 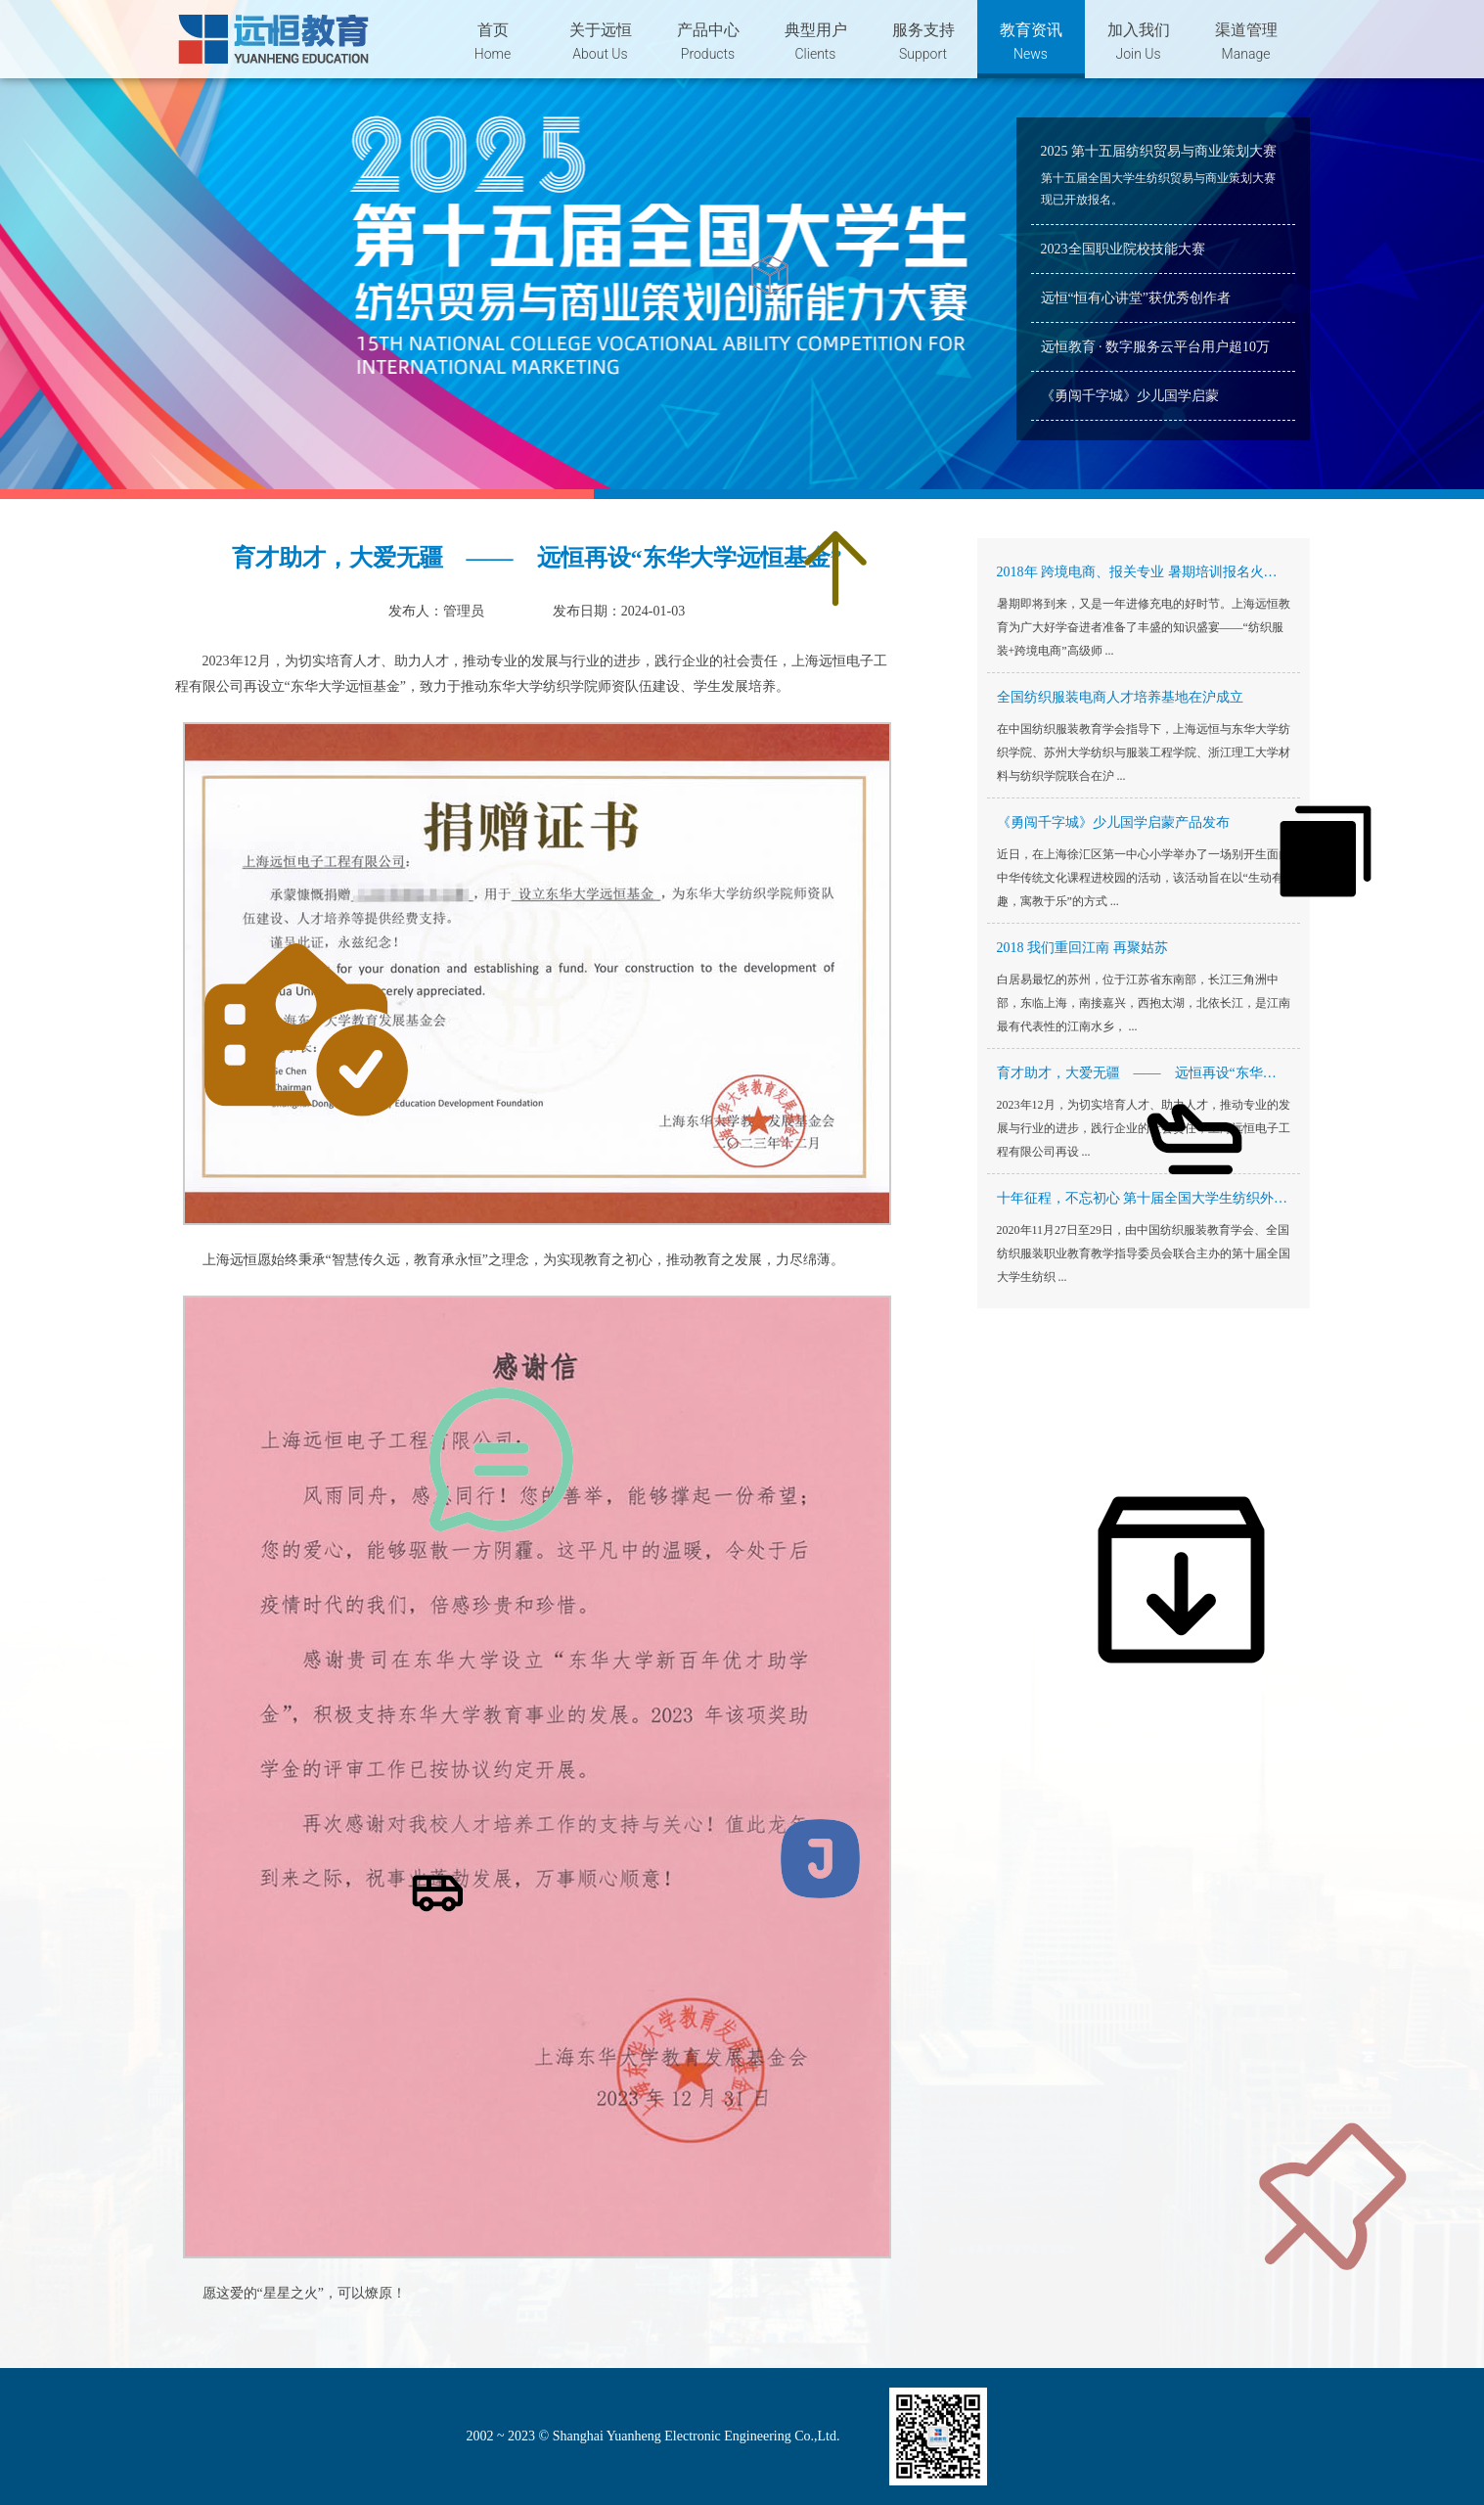 What do you see at coordinates (1181, 1579) in the screenshot?
I see `download to storage or archive` at bounding box center [1181, 1579].